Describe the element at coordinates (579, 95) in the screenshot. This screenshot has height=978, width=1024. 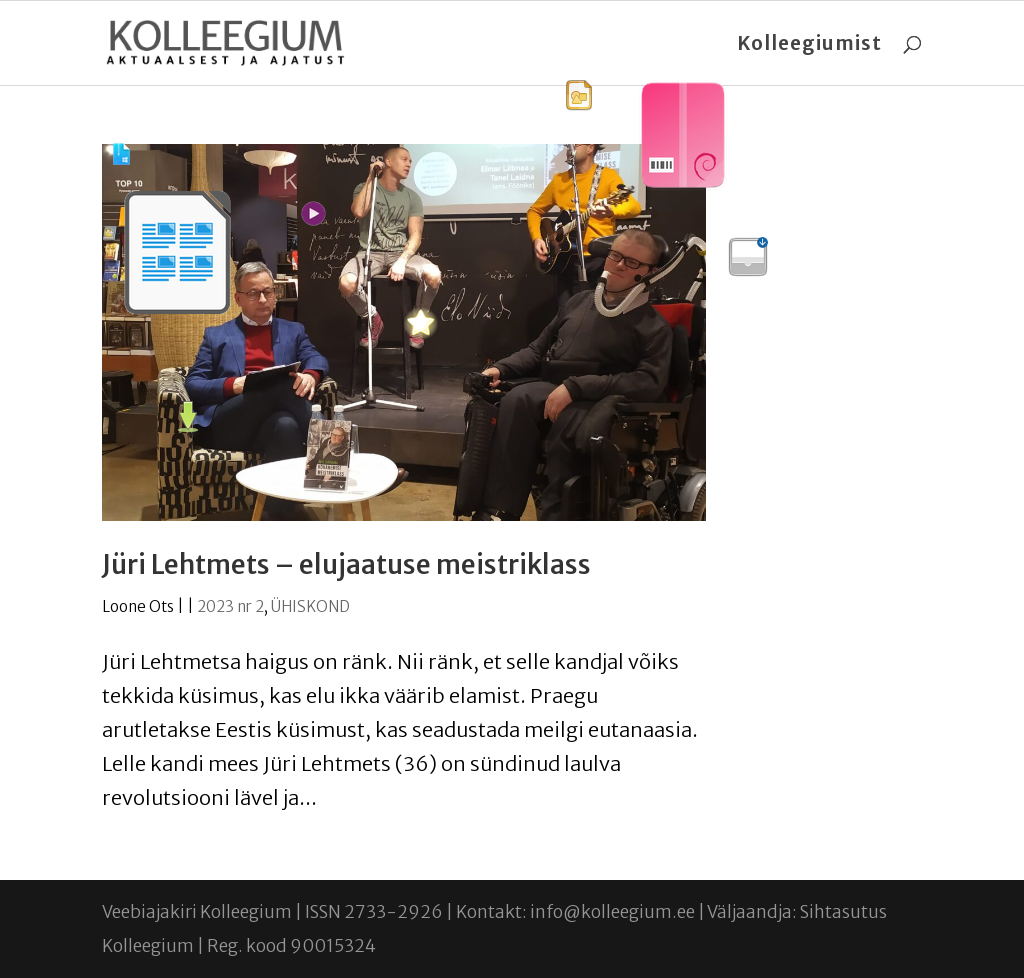
I see `a libreoffice draw document file` at that location.